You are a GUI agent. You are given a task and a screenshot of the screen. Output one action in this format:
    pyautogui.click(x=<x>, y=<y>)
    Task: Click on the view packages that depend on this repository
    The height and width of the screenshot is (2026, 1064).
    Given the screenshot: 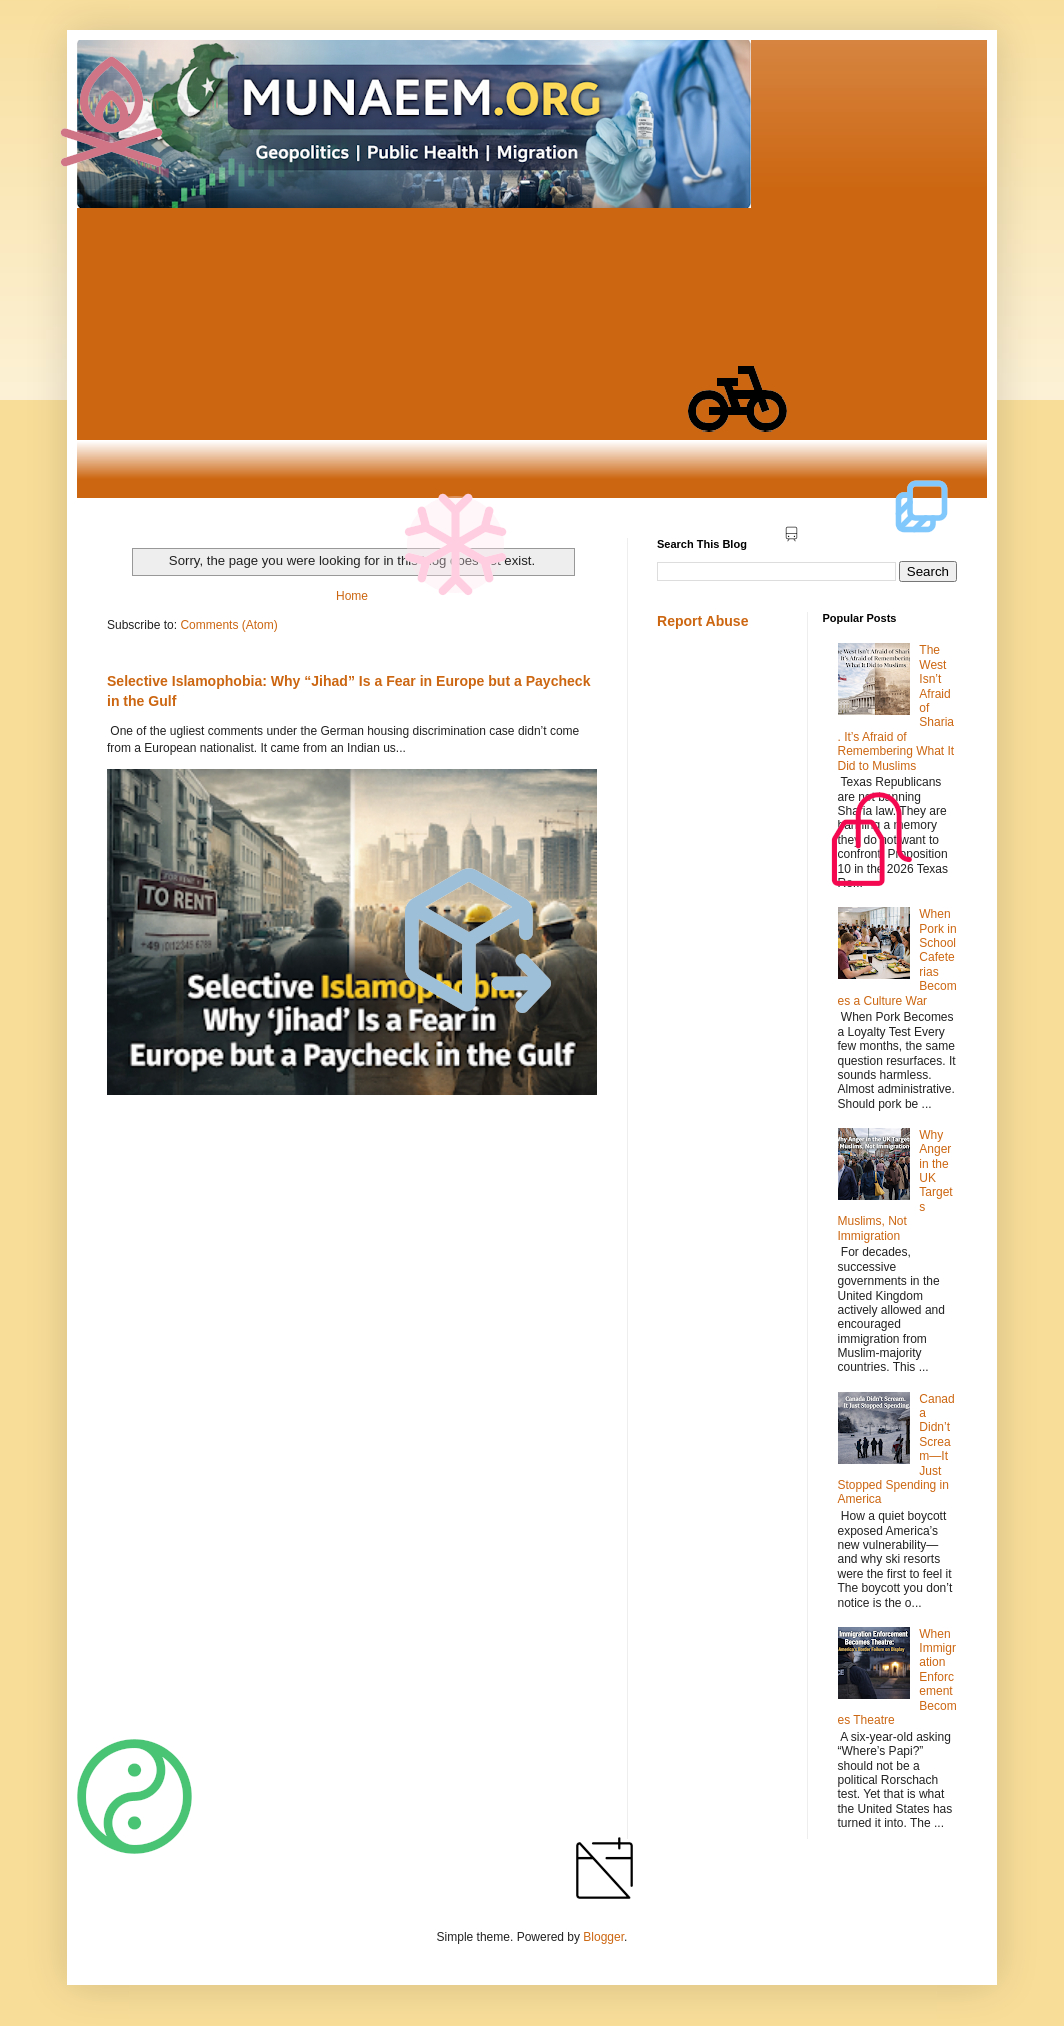 What is the action you would take?
    pyautogui.click(x=478, y=940)
    